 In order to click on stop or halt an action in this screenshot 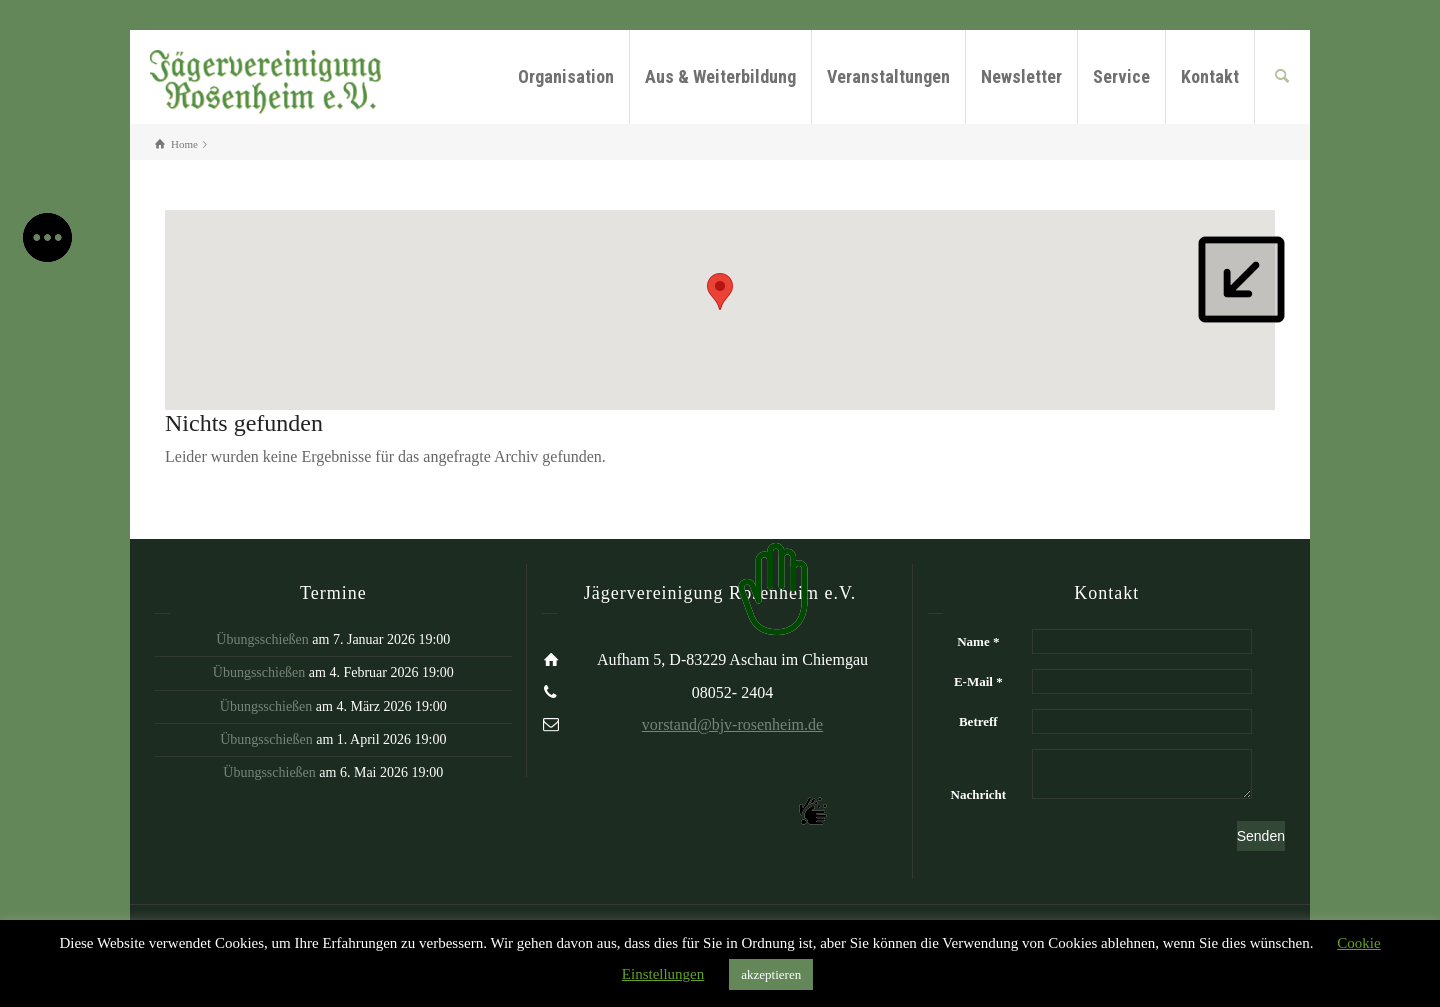, I will do `click(773, 589)`.